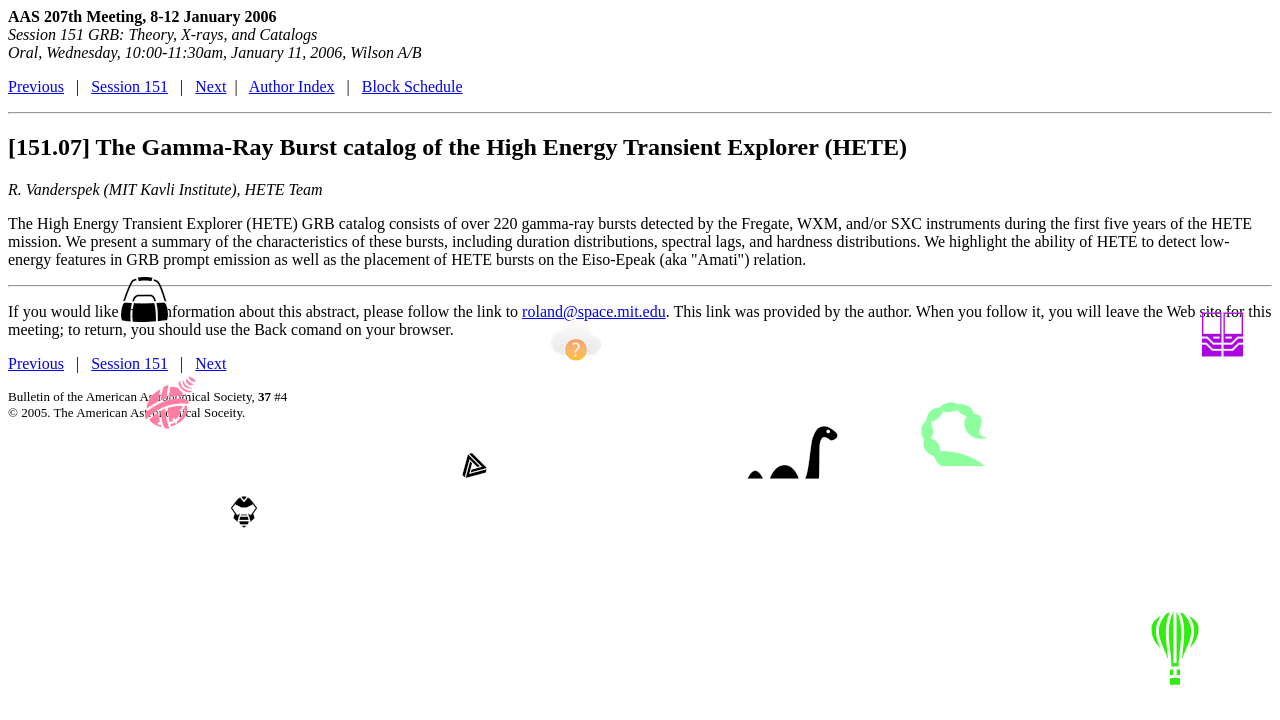 The image size is (1280, 720). Describe the element at coordinates (144, 299) in the screenshot. I see `access gym or fitness features` at that location.